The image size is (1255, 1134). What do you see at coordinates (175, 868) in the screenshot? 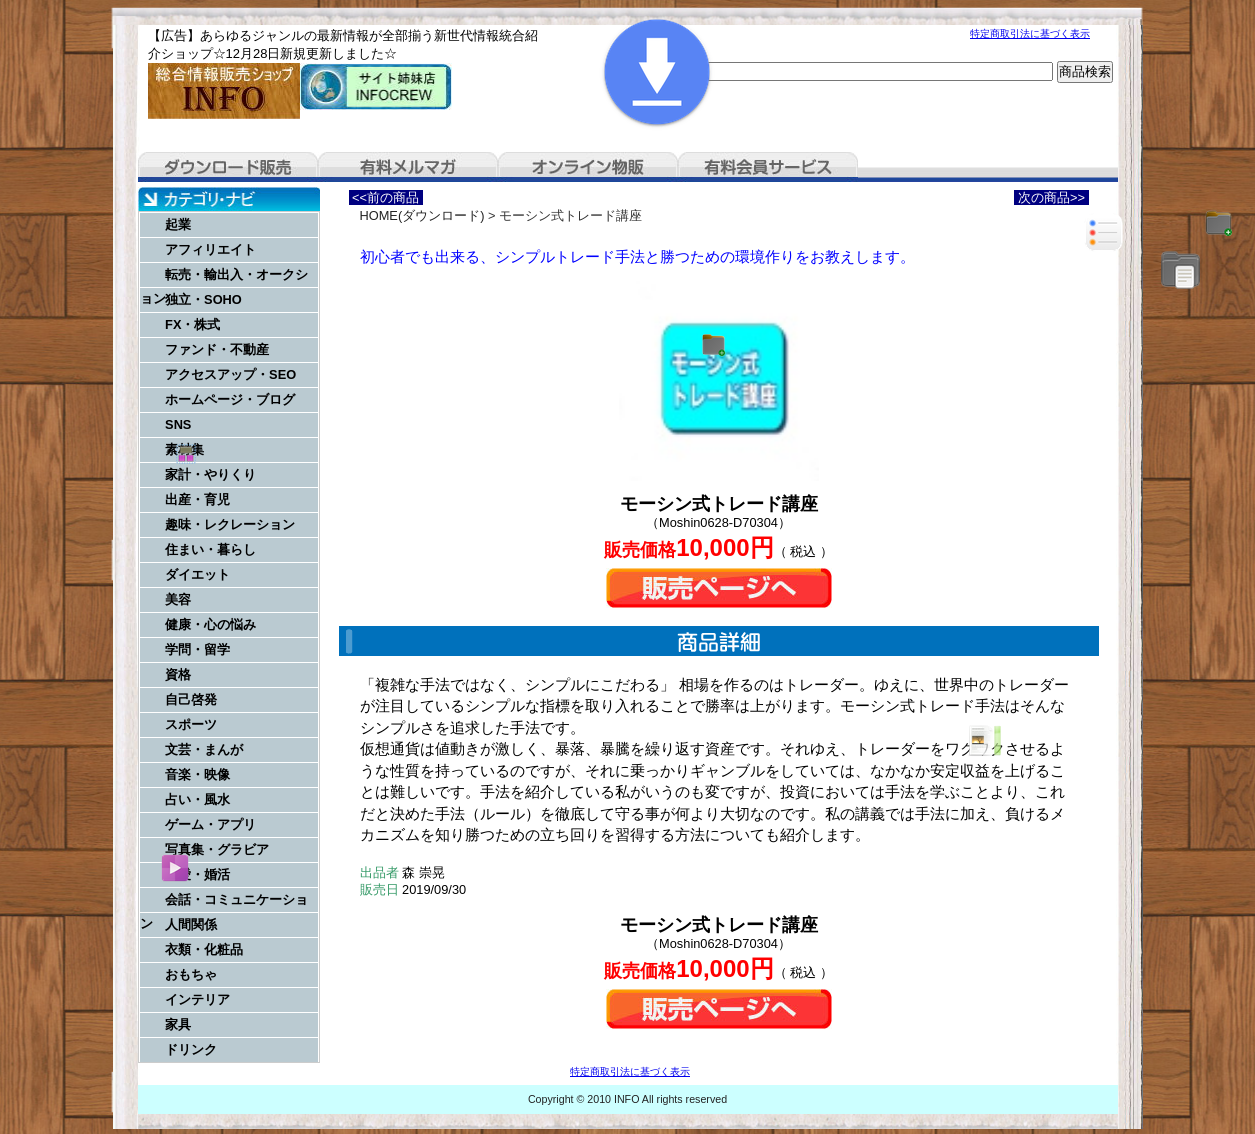
I see `access audio and video codec settings` at bounding box center [175, 868].